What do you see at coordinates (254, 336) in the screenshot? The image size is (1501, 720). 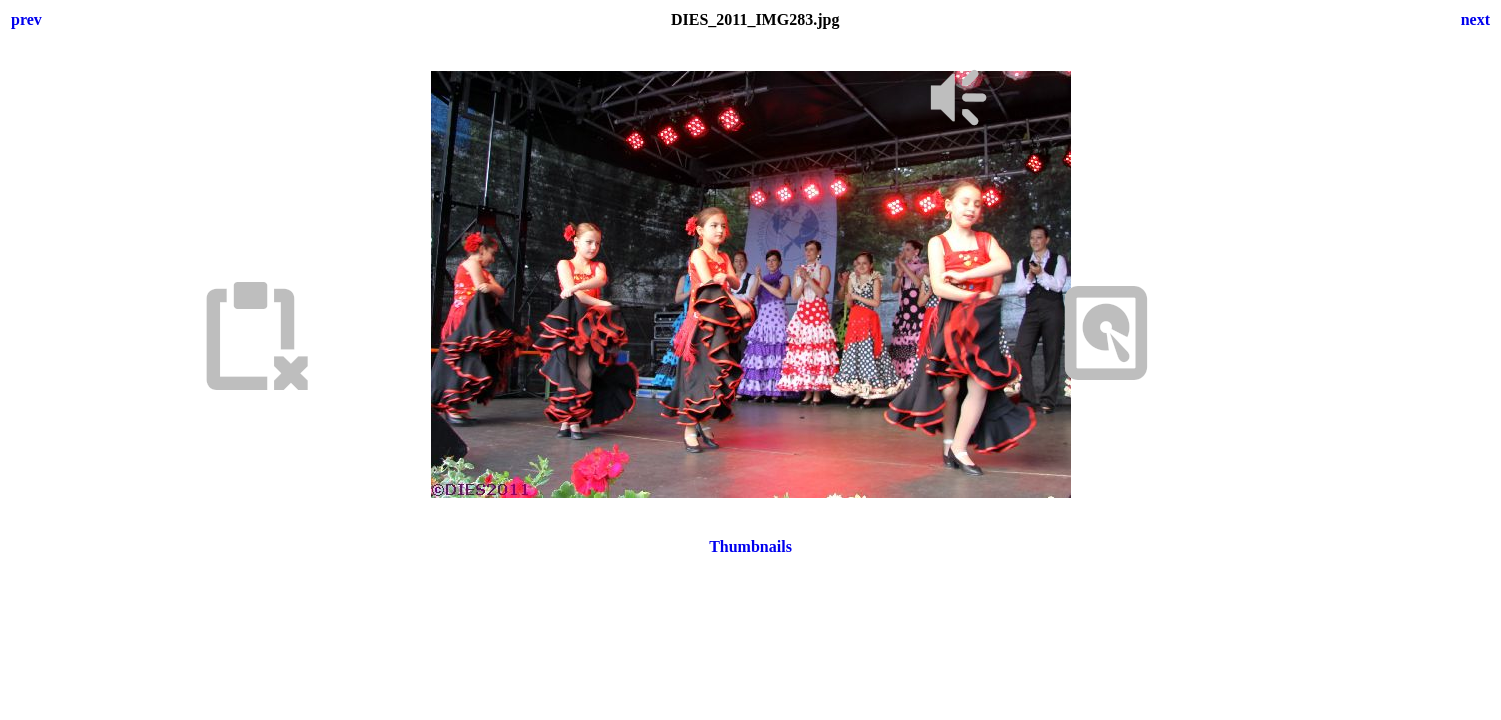 I see `indicates an overdue or expired task` at bounding box center [254, 336].